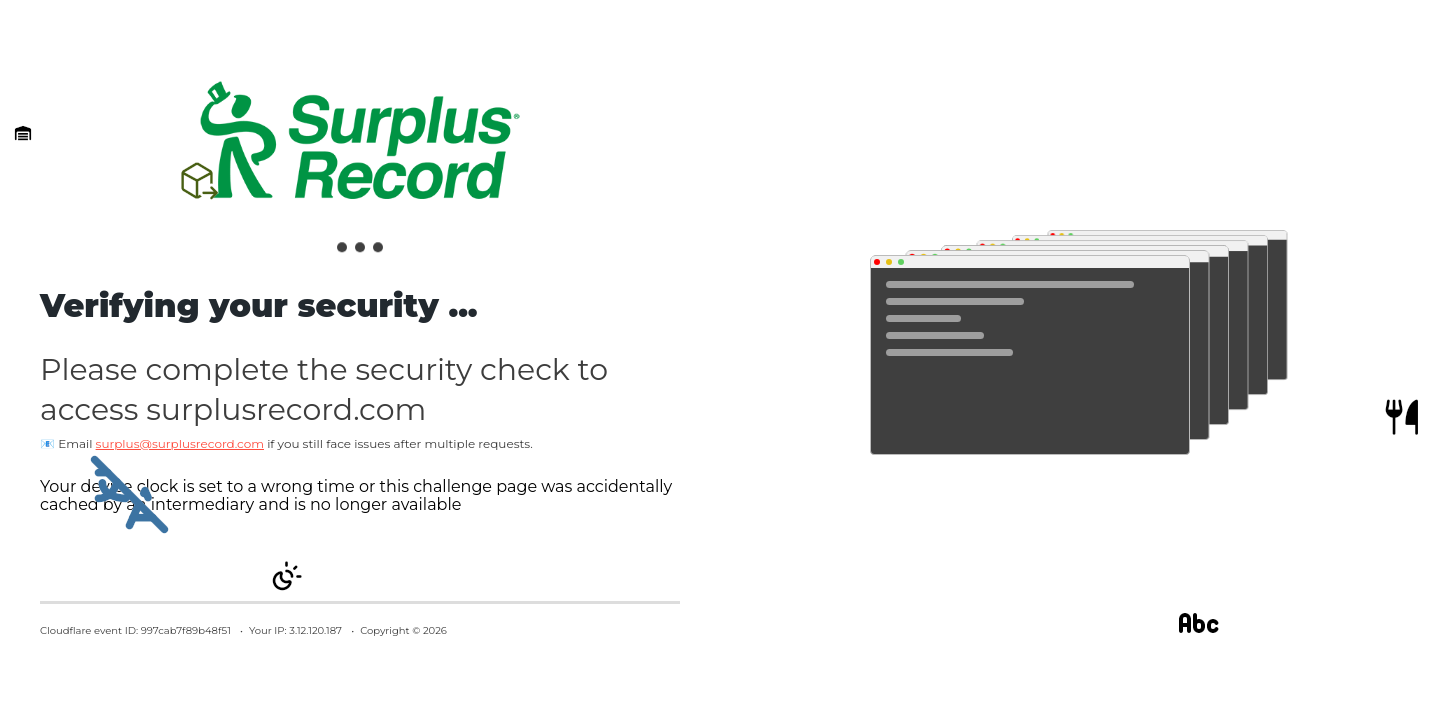 This screenshot has height=720, width=1440. Describe the element at coordinates (129, 494) in the screenshot. I see `disable translation or language features` at that location.